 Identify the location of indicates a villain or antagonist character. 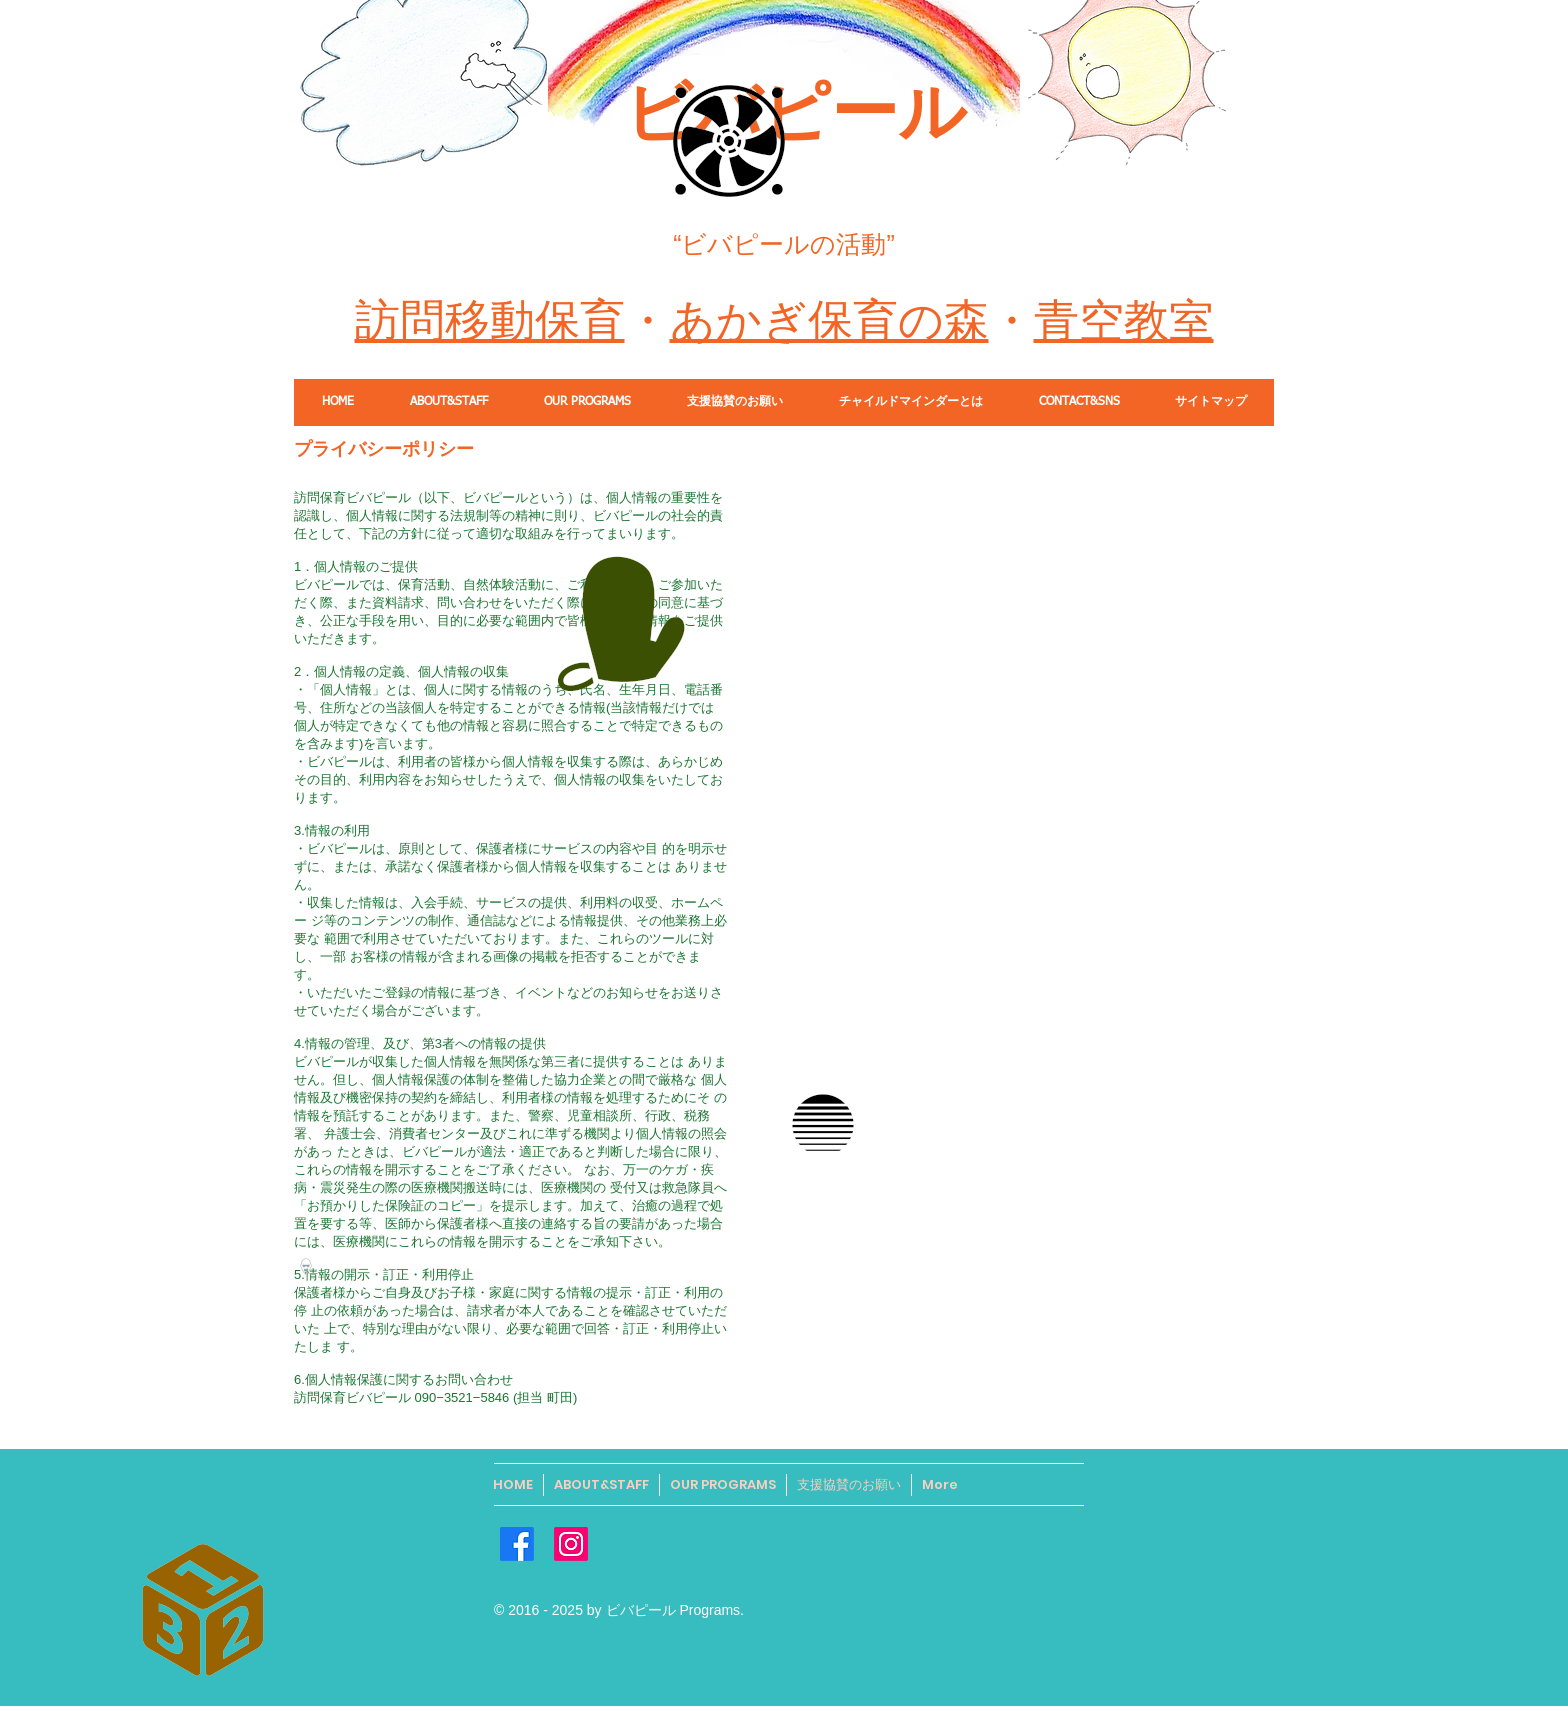
(306, 1266).